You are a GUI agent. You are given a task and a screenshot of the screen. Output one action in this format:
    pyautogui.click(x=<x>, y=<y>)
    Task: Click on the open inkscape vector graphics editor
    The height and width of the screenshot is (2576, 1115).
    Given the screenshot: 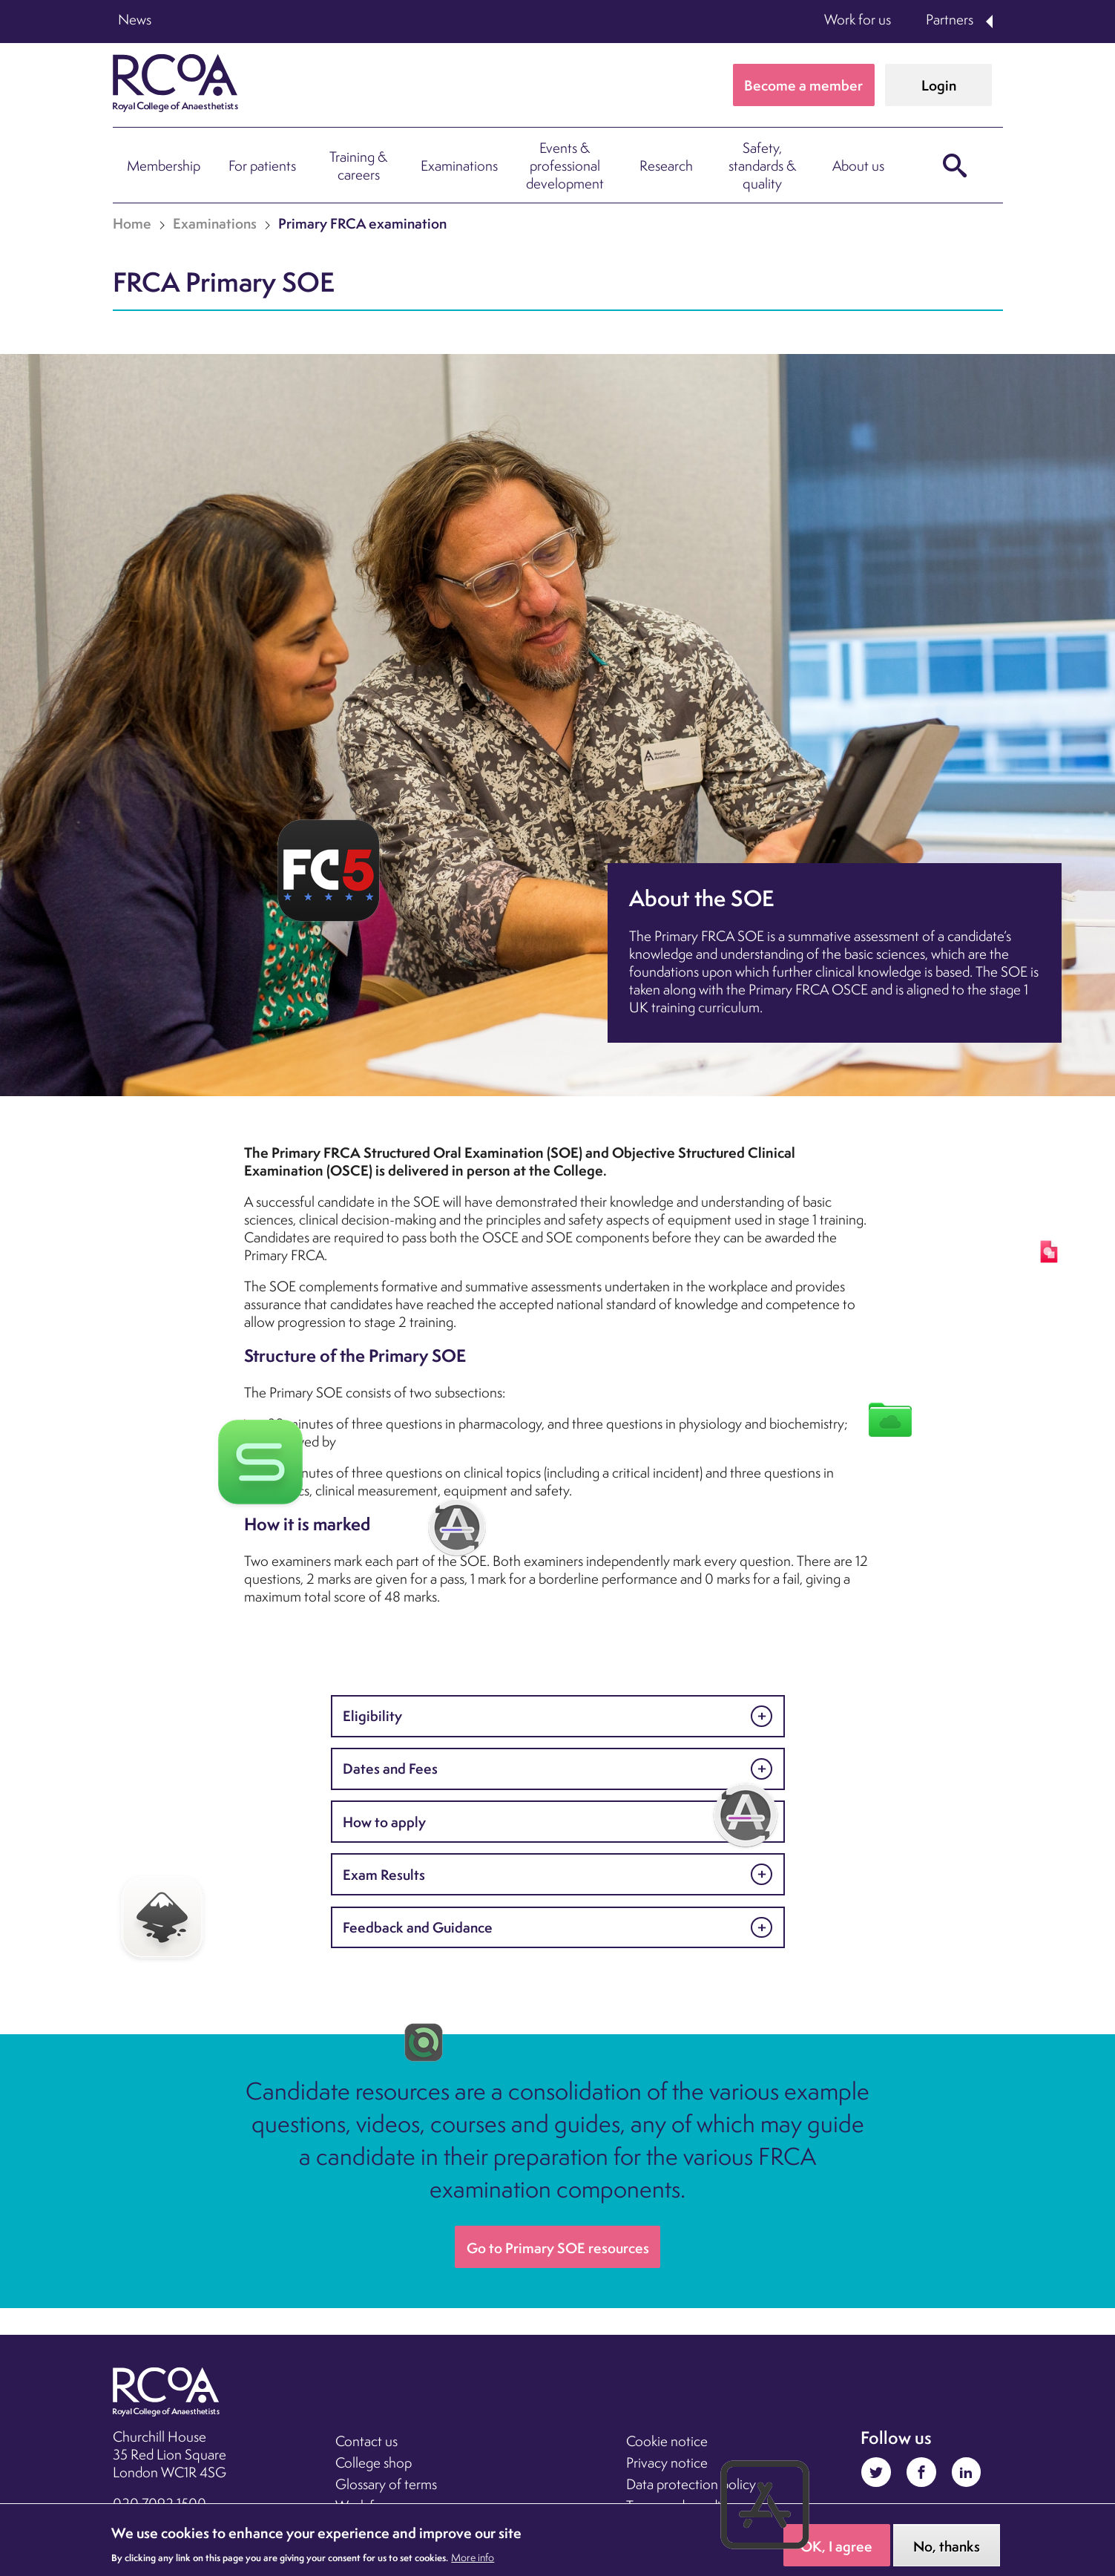 What is the action you would take?
    pyautogui.click(x=162, y=1917)
    